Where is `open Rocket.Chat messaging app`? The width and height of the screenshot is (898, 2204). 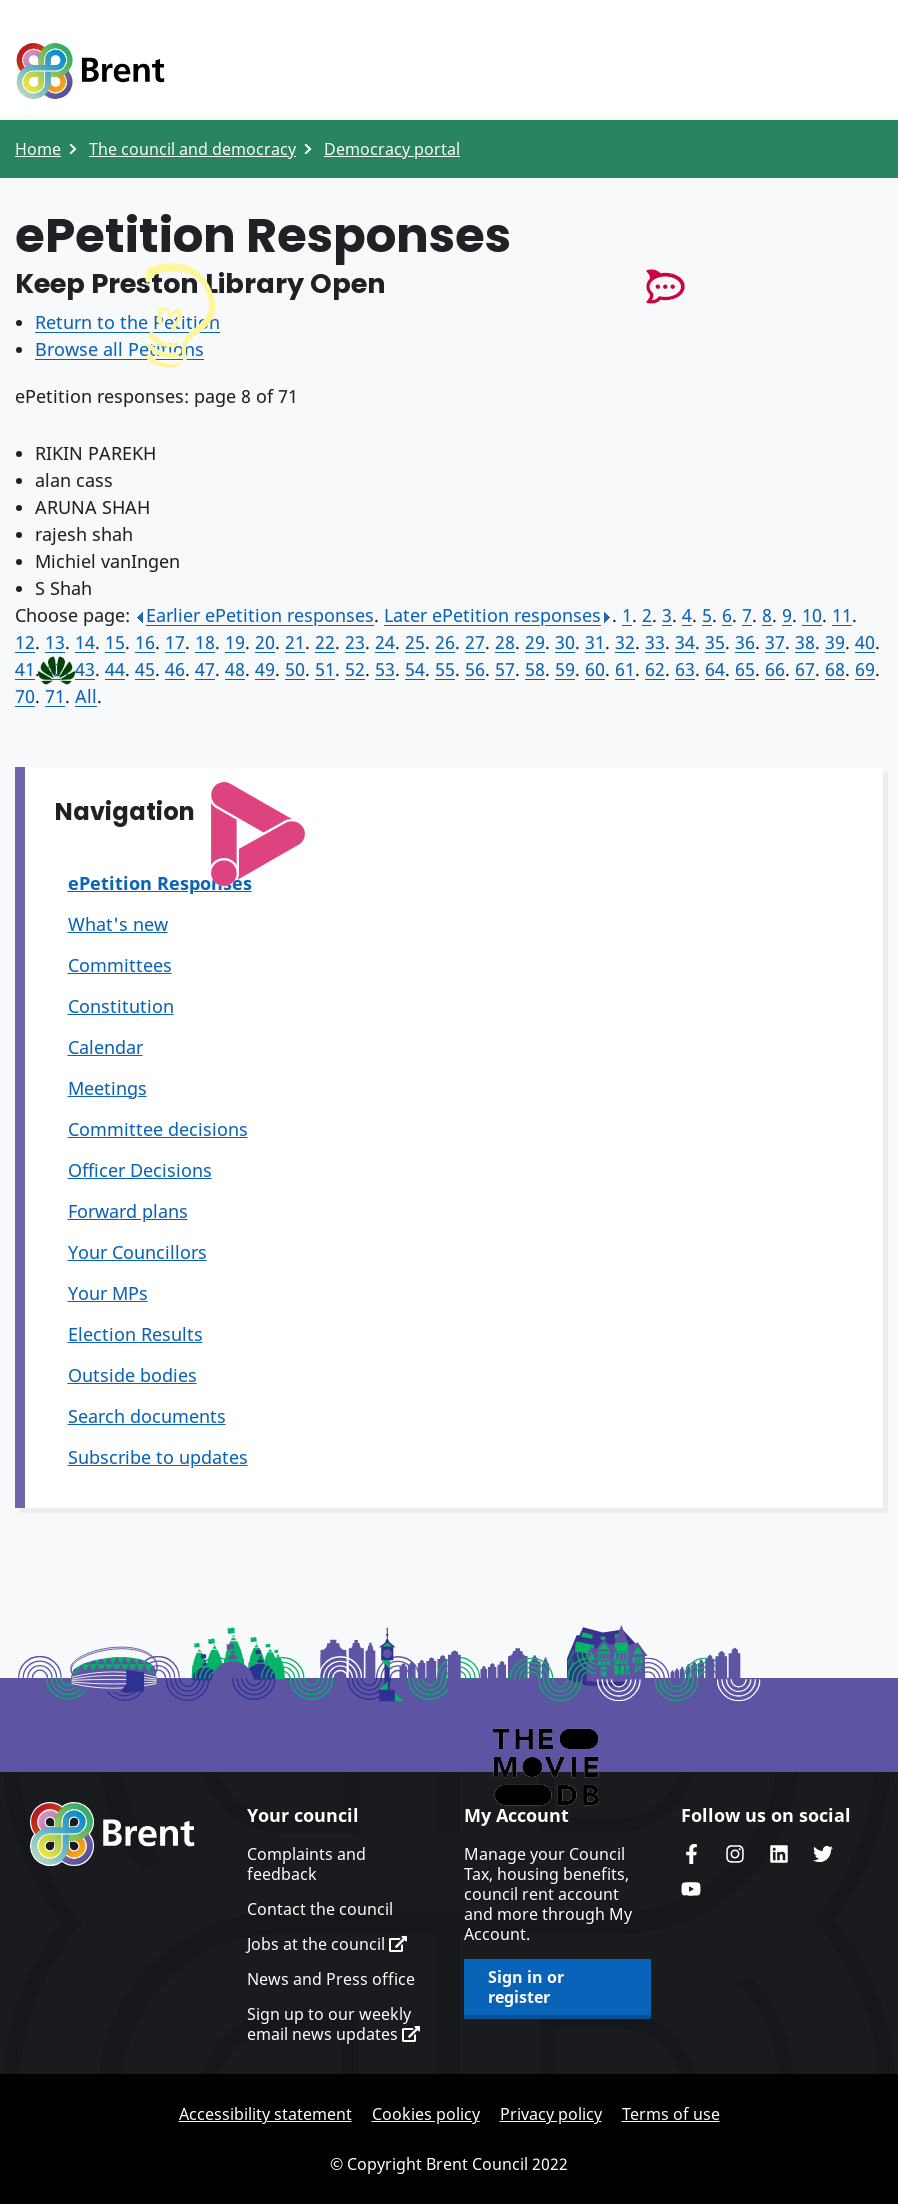 open Rocket.Chat messaging app is located at coordinates (665, 286).